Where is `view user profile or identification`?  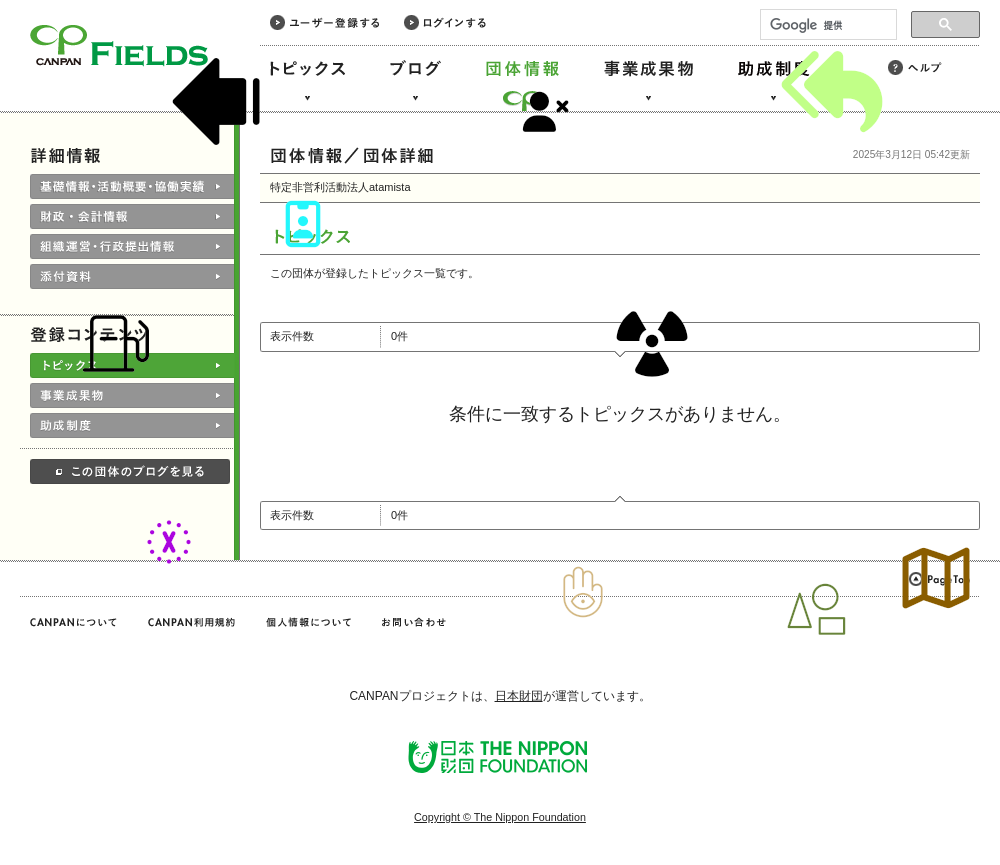
view user profile or identification is located at coordinates (303, 224).